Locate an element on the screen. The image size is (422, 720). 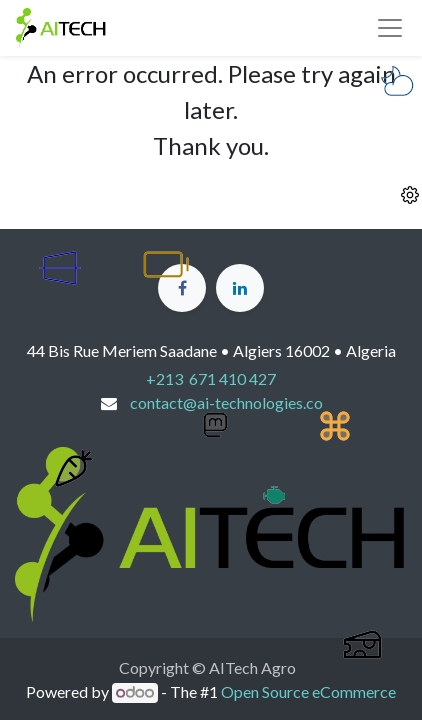
cheese or dairy product category is located at coordinates (362, 646).